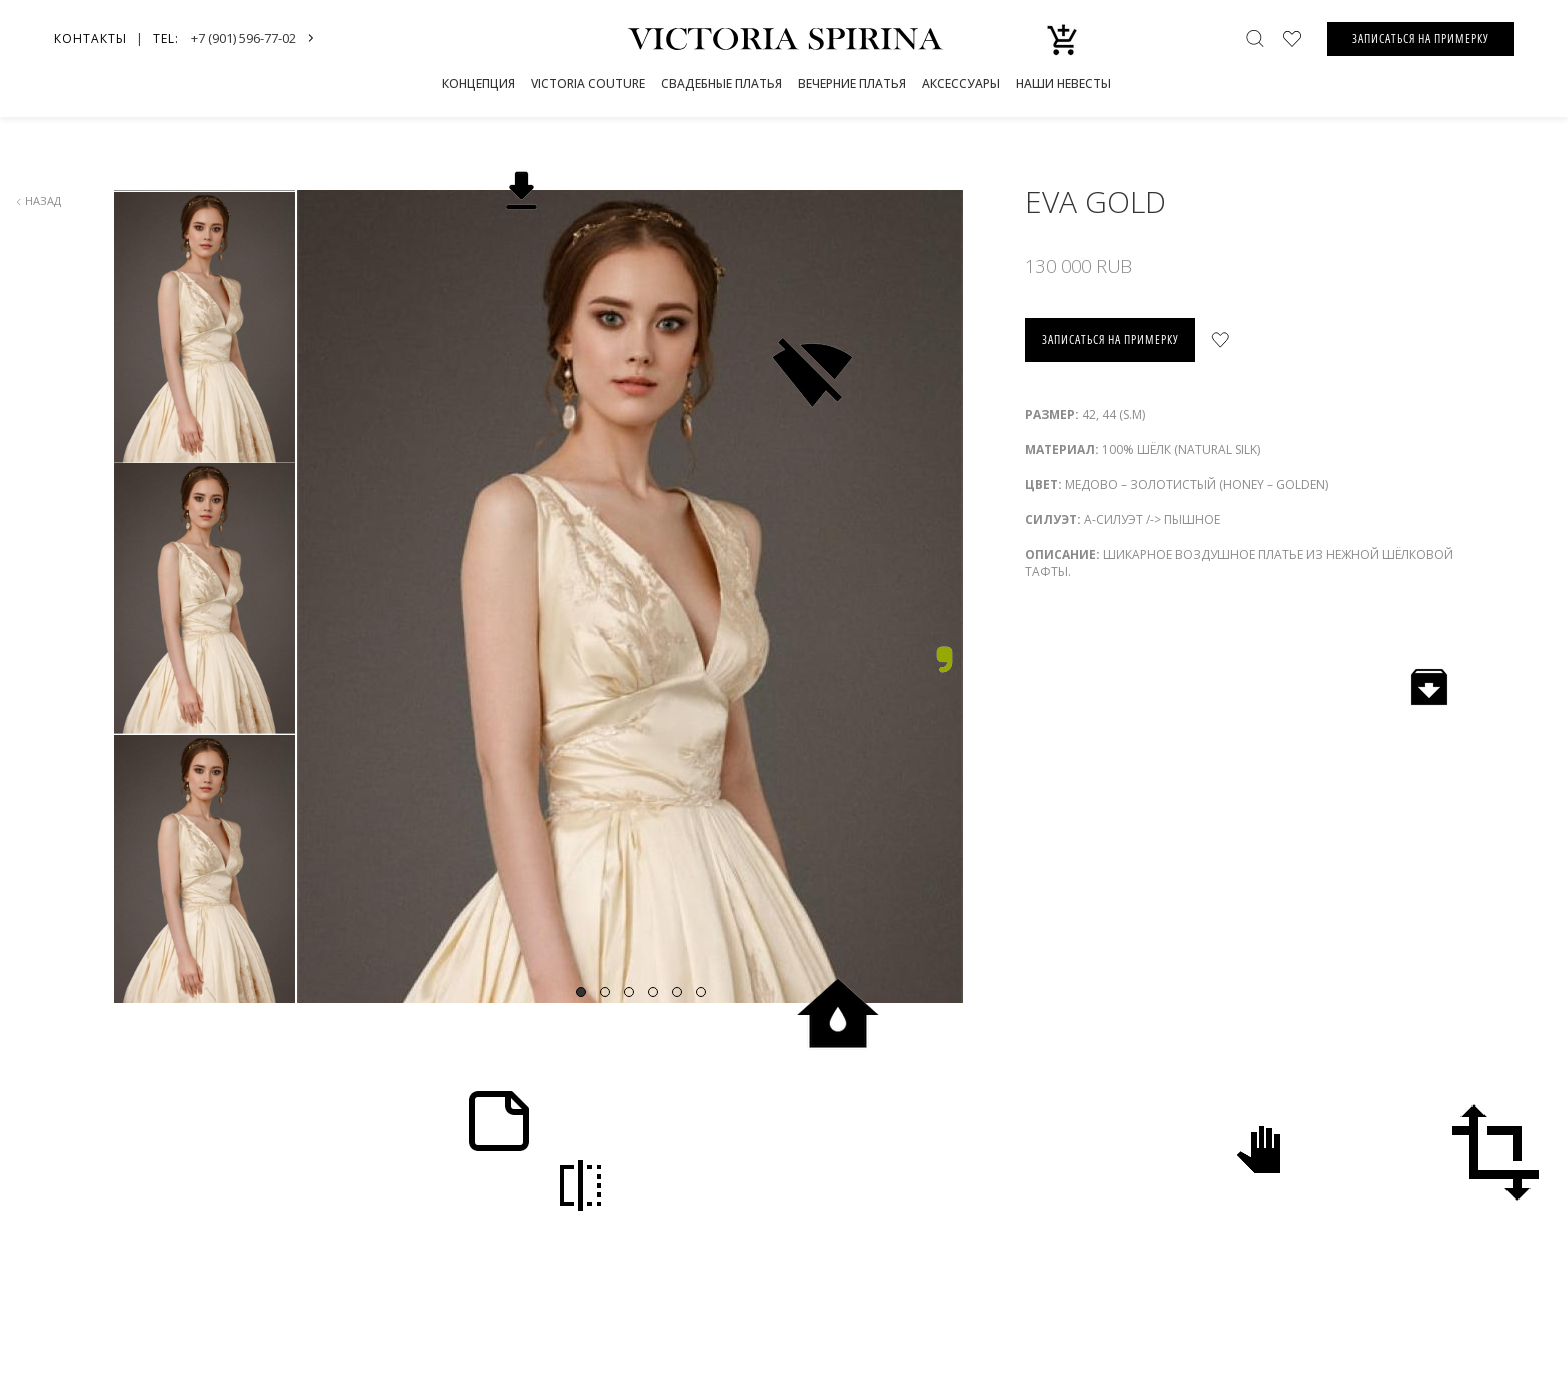  I want to click on archive selected items, so click(1429, 687).